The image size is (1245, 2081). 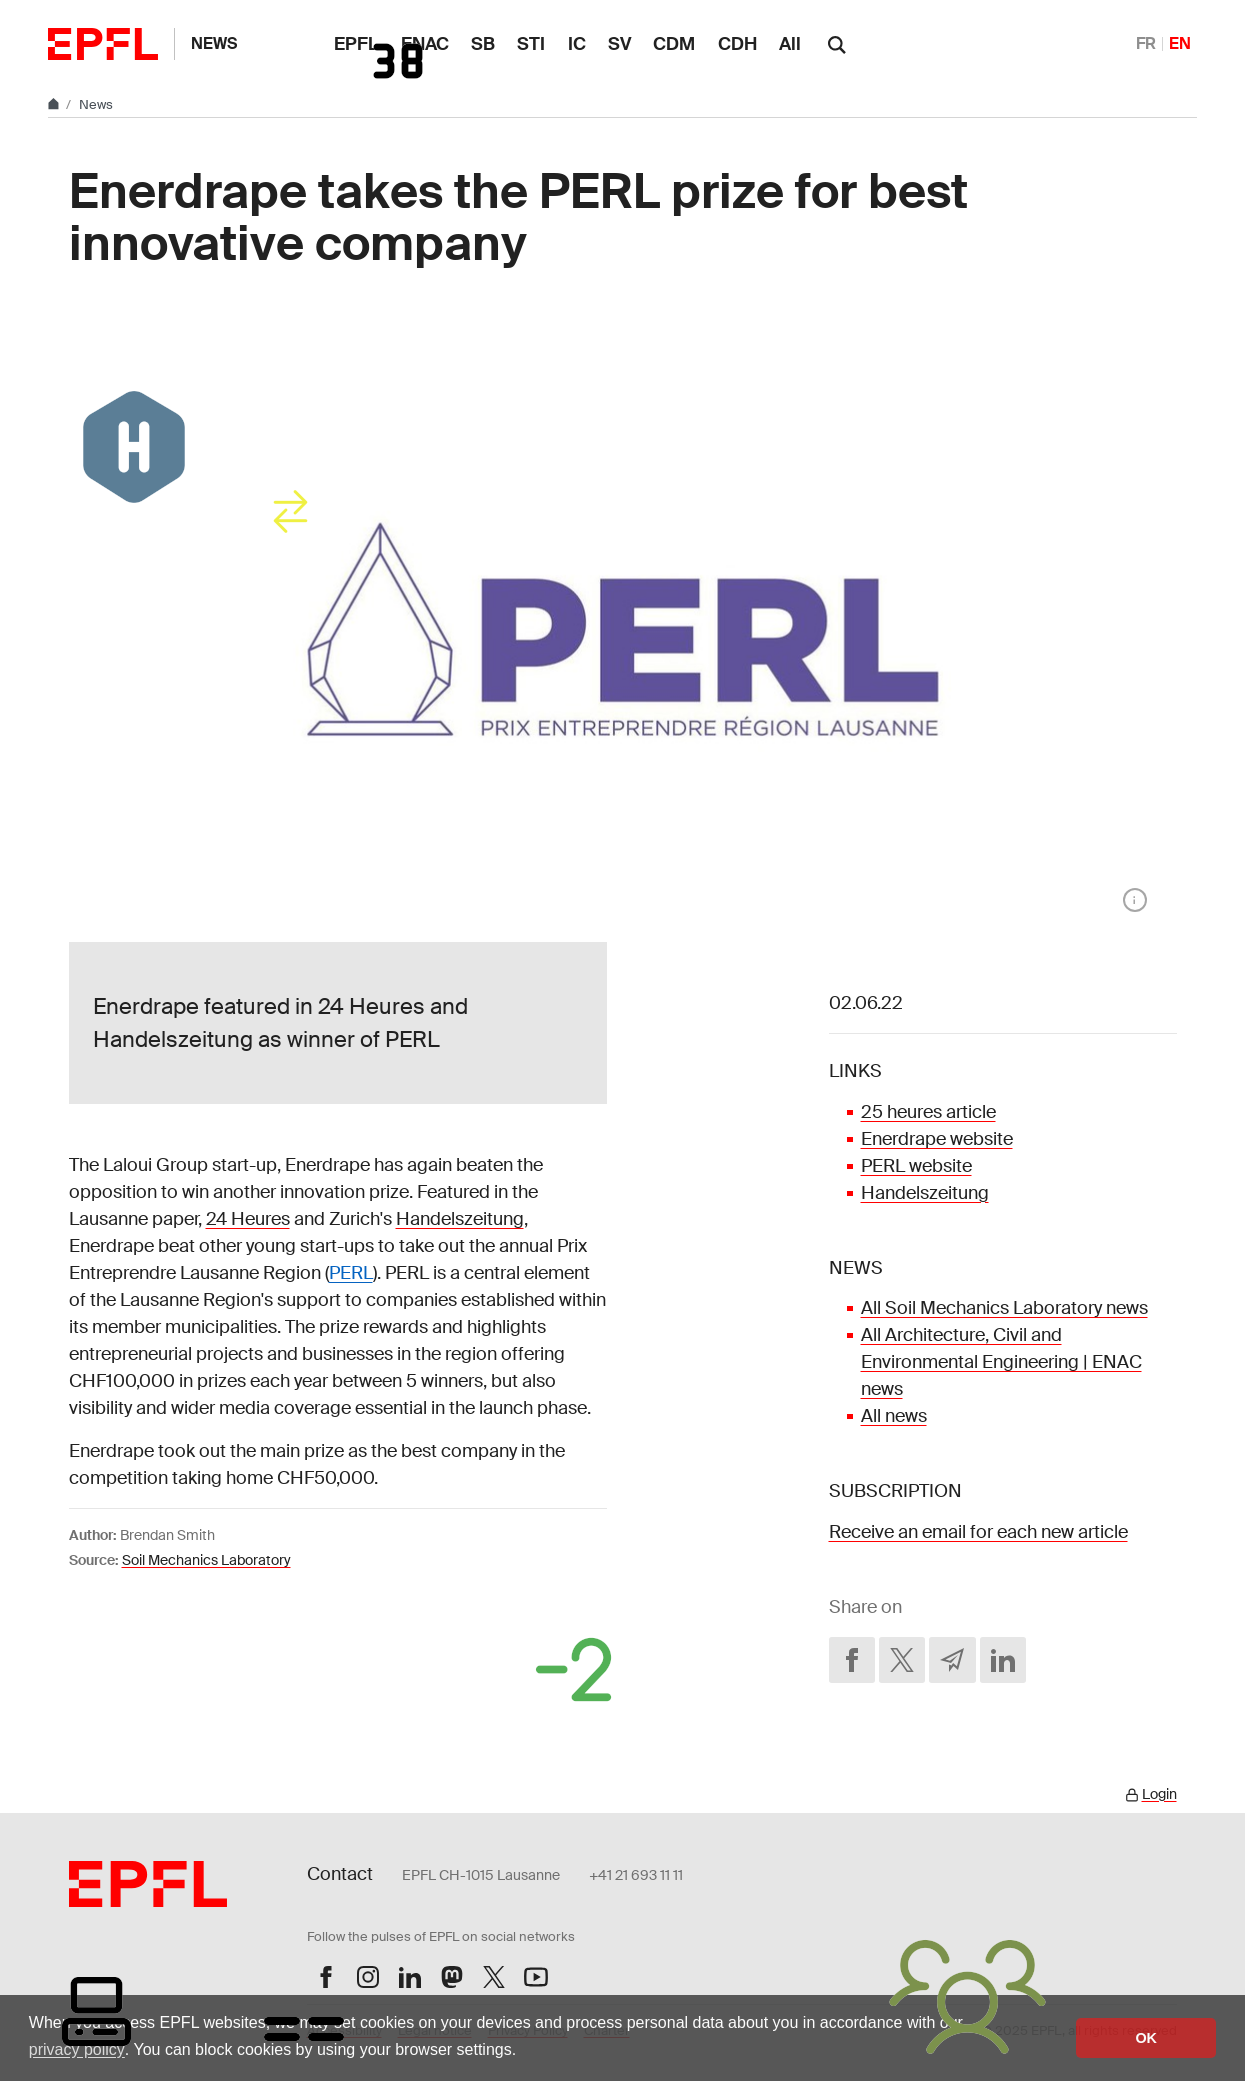 What do you see at coordinates (134, 447) in the screenshot?
I see `access help or documentation` at bounding box center [134, 447].